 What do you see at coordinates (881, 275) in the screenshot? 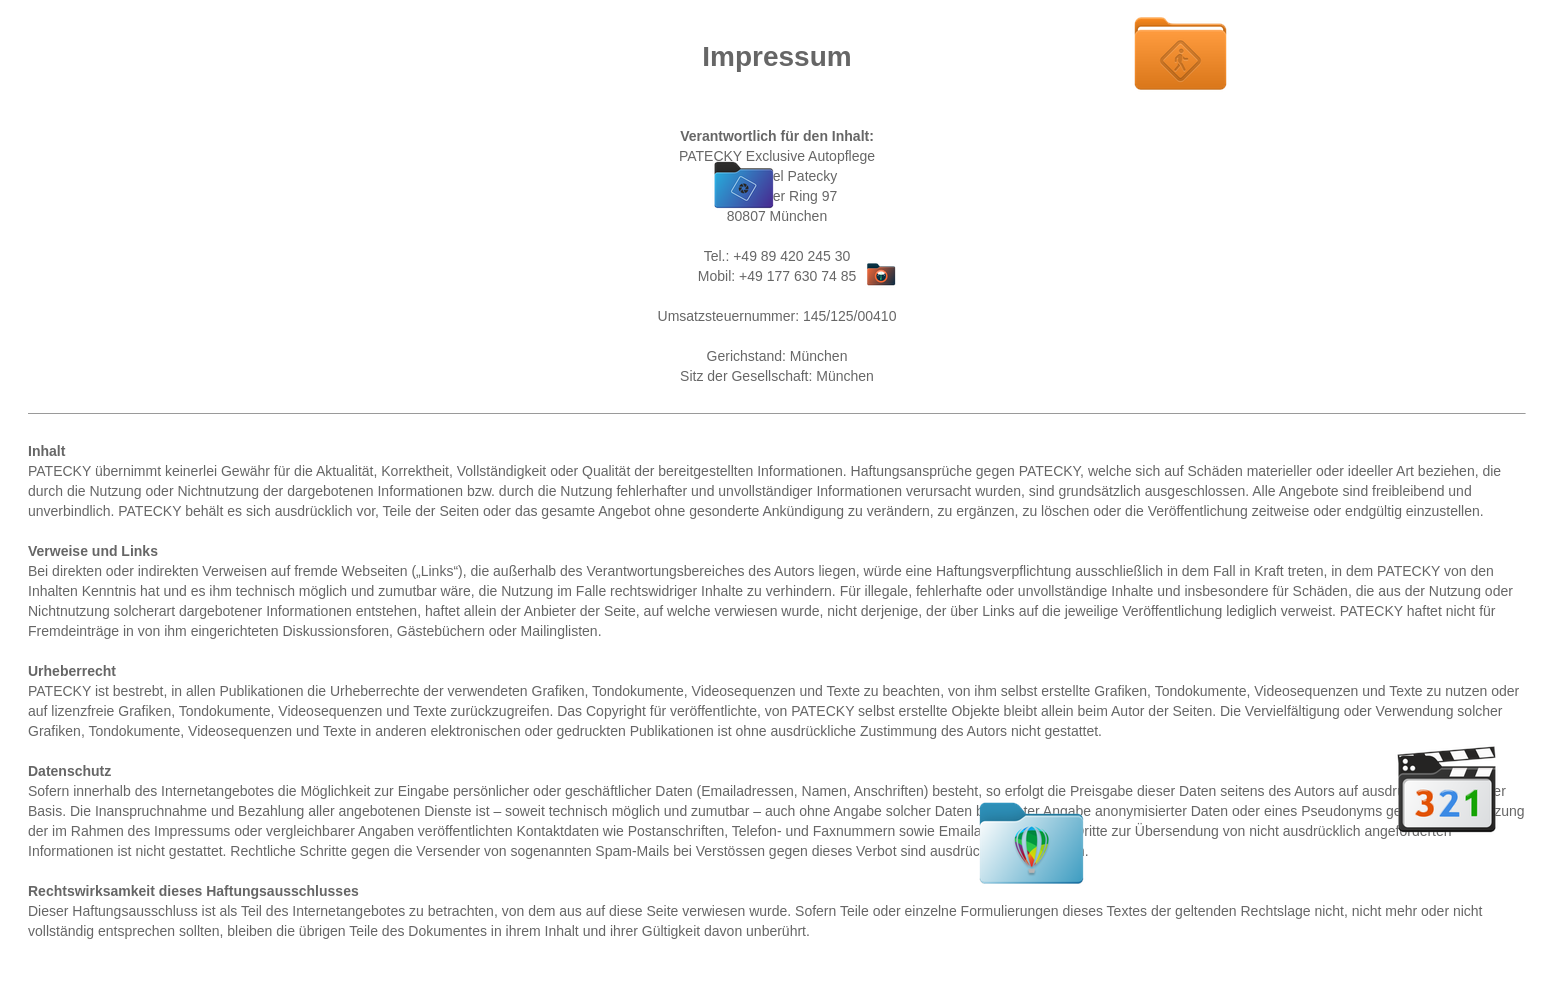
I see `open android 14 system folder` at bounding box center [881, 275].